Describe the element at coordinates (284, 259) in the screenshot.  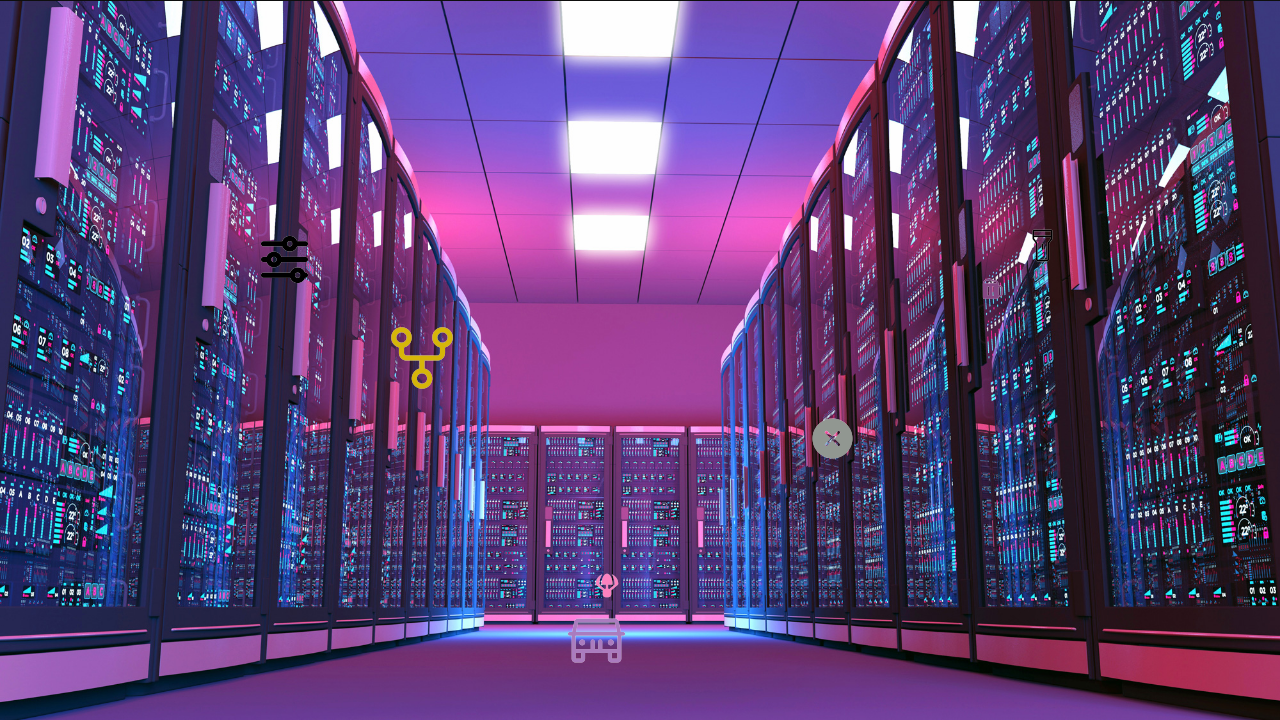
I see `adjust settings or preferences` at that location.